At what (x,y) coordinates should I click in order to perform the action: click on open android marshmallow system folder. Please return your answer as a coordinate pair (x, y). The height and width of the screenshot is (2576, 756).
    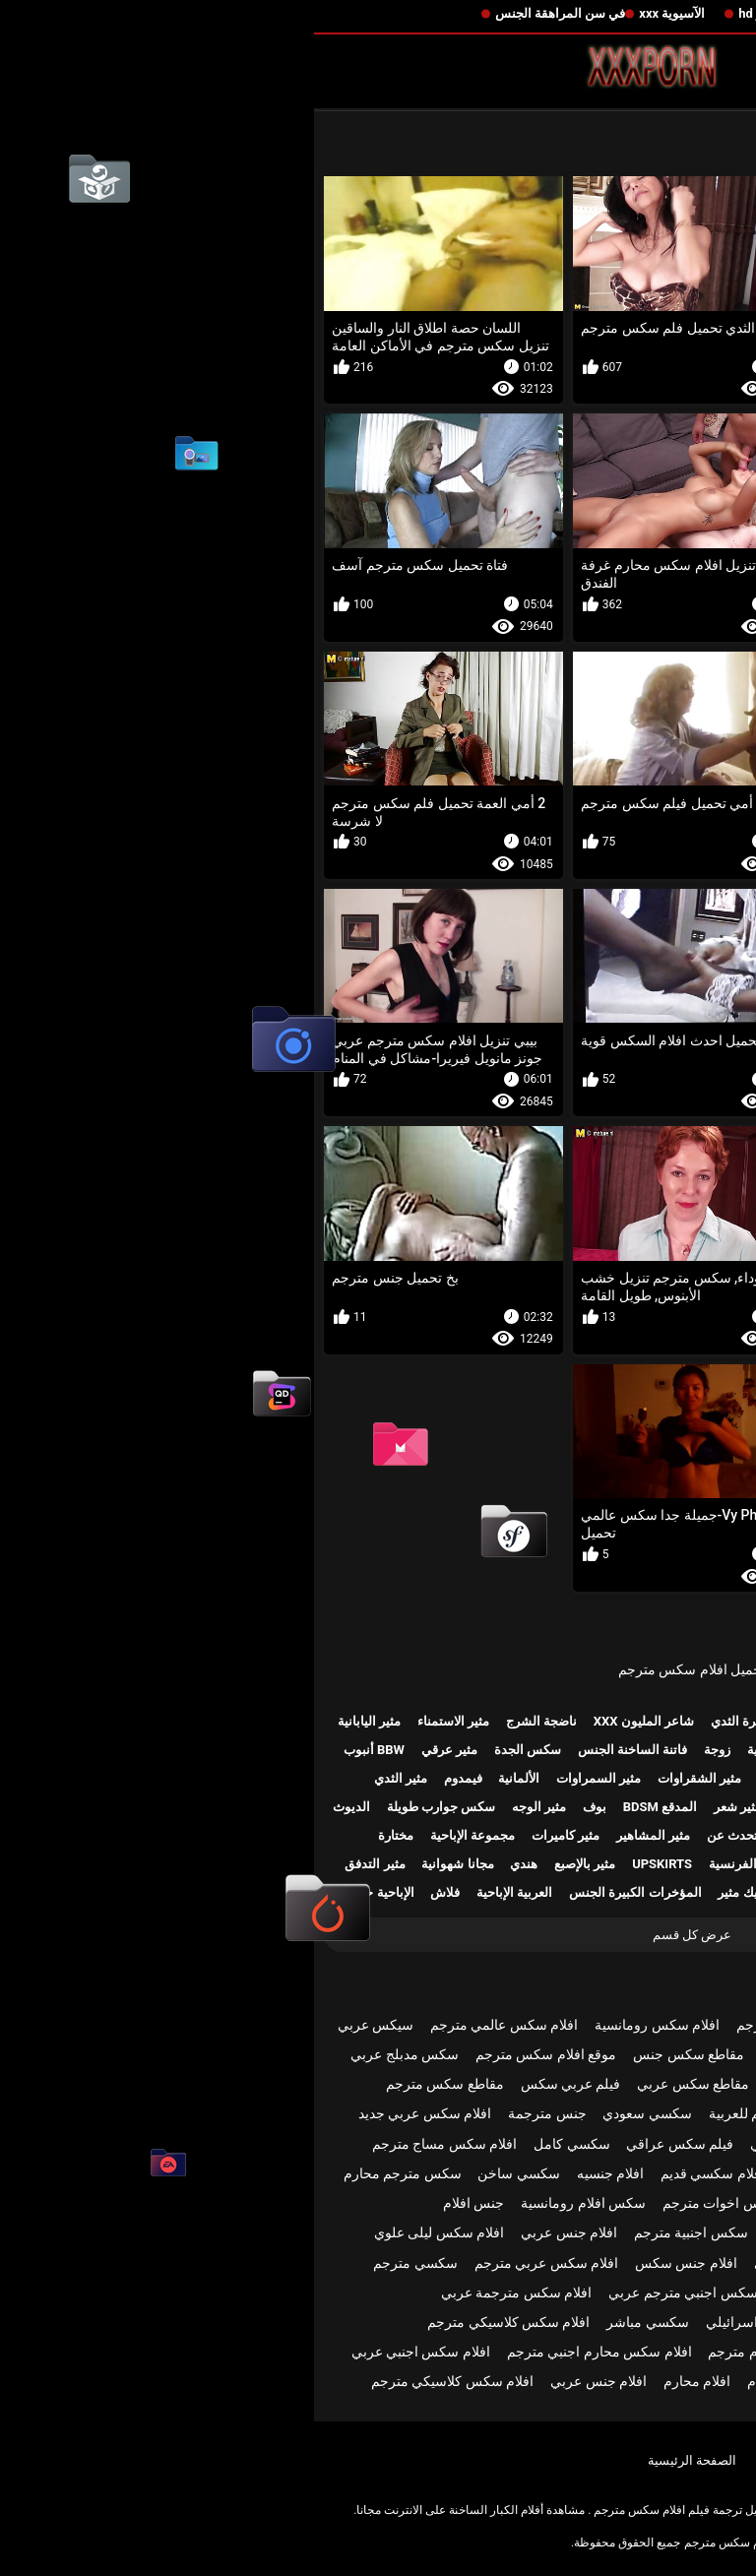
    Looking at the image, I should click on (400, 1445).